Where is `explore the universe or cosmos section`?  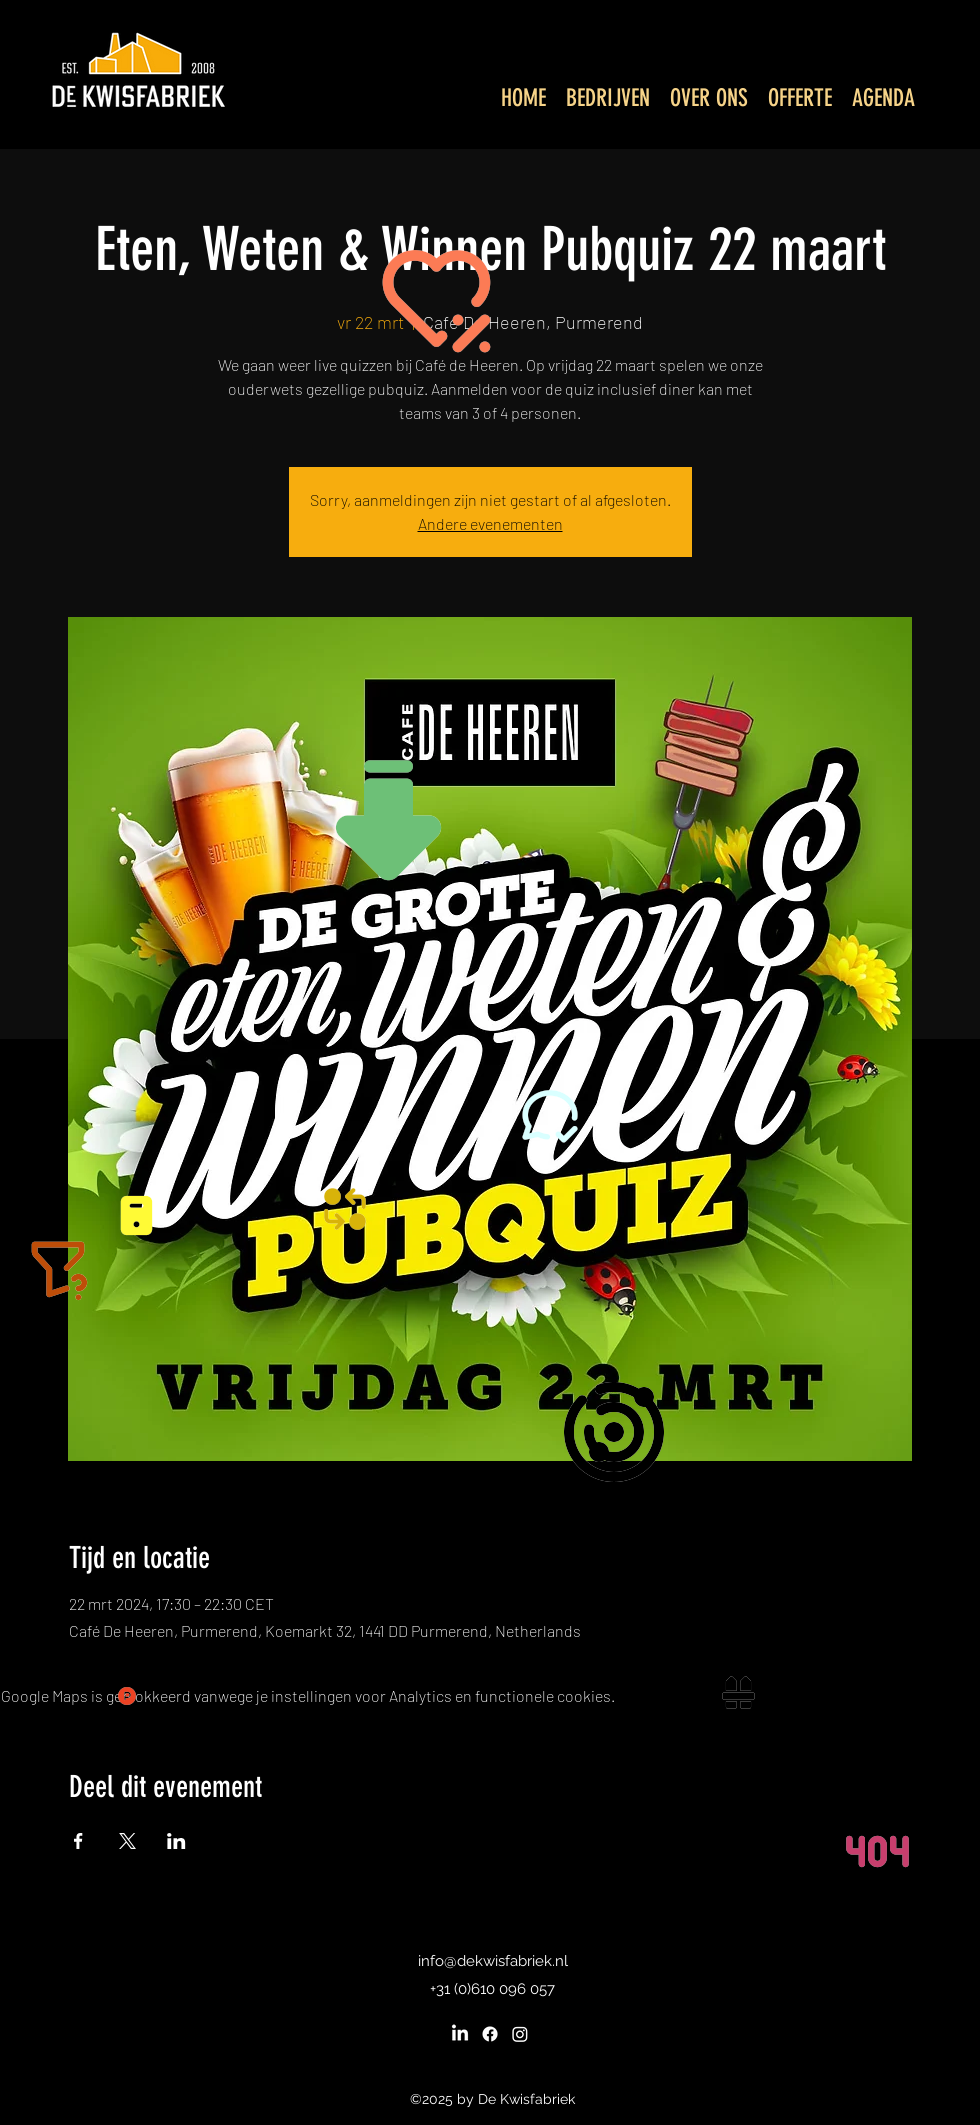
explore the universe or cosmos section is located at coordinates (614, 1432).